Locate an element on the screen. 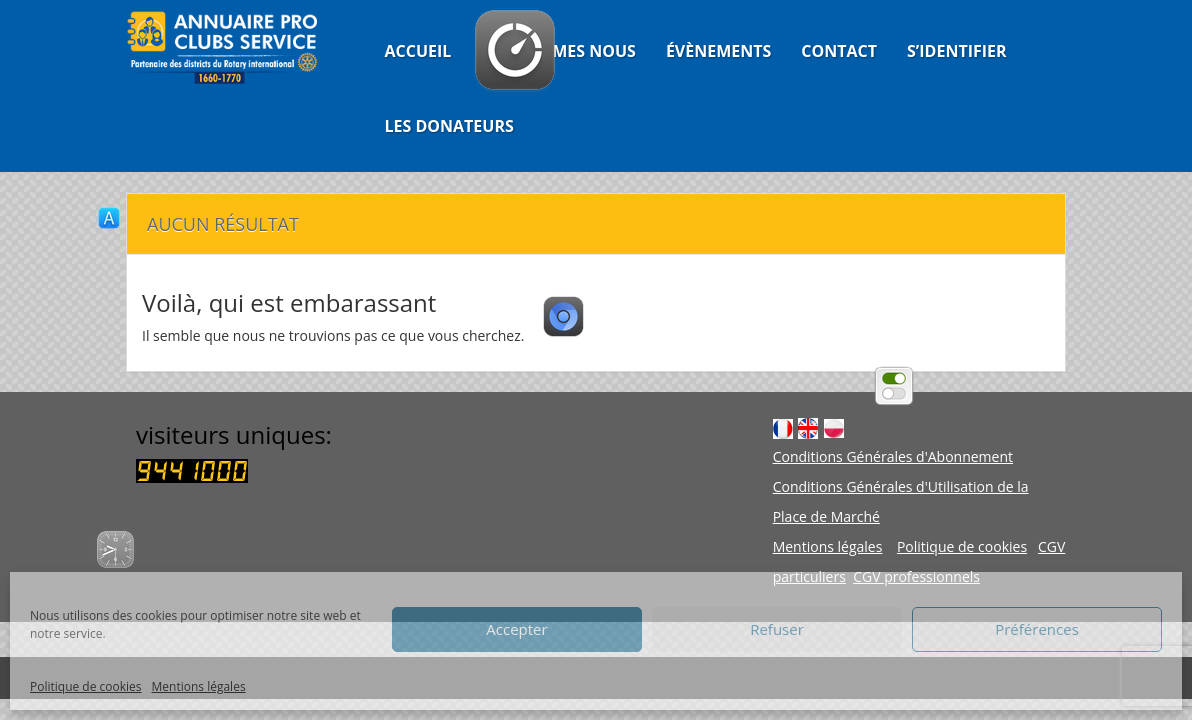 The width and height of the screenshot is (1192, 720). launch thorium browser is located at coordinates (563, 316).